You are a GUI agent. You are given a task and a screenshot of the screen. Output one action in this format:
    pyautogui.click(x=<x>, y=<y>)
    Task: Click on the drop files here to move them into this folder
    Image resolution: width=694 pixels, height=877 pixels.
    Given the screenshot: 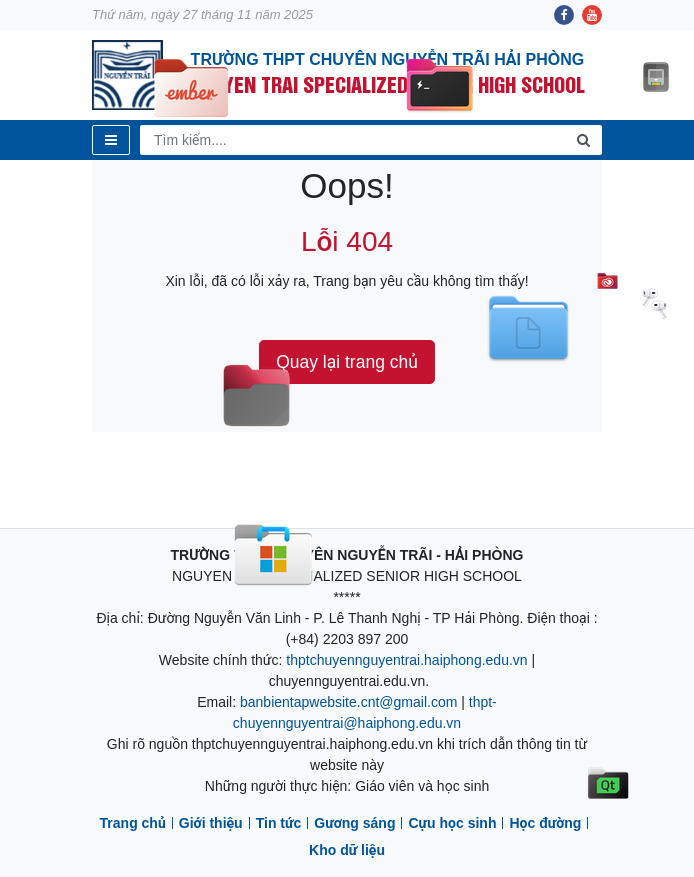 What is the action you would take?
    pyautogui.click(x=256, y=395)
    